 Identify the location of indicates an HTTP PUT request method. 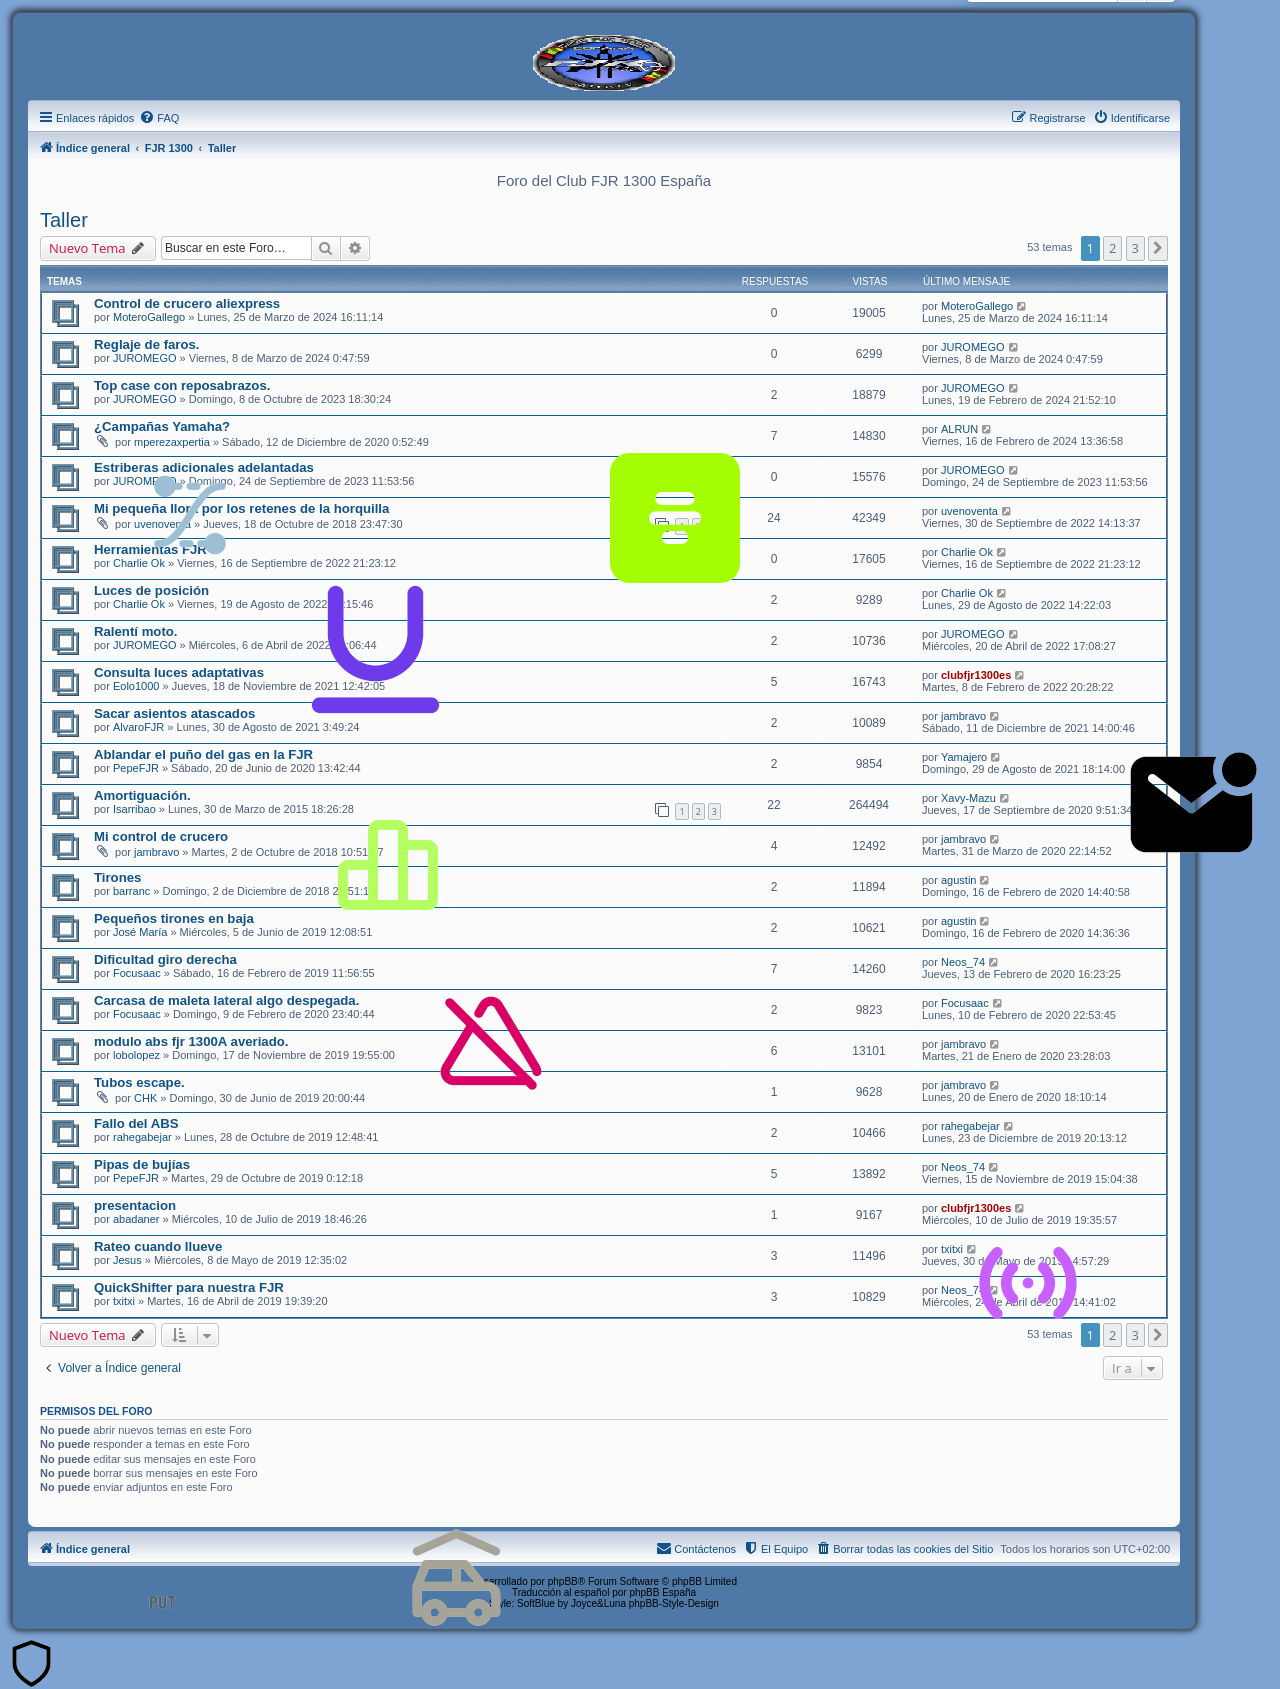
(162, 1602).